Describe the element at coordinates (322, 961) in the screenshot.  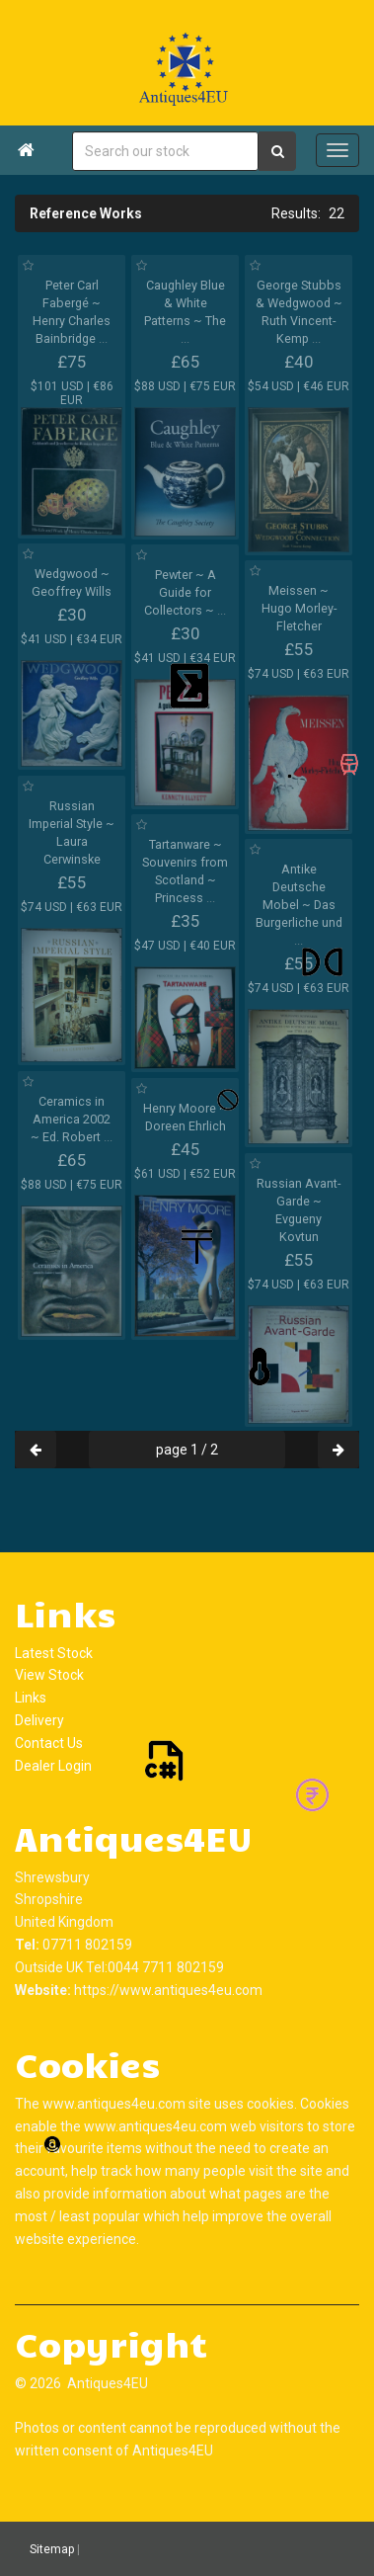
I see `indicates dolby digital audio support` at that location.